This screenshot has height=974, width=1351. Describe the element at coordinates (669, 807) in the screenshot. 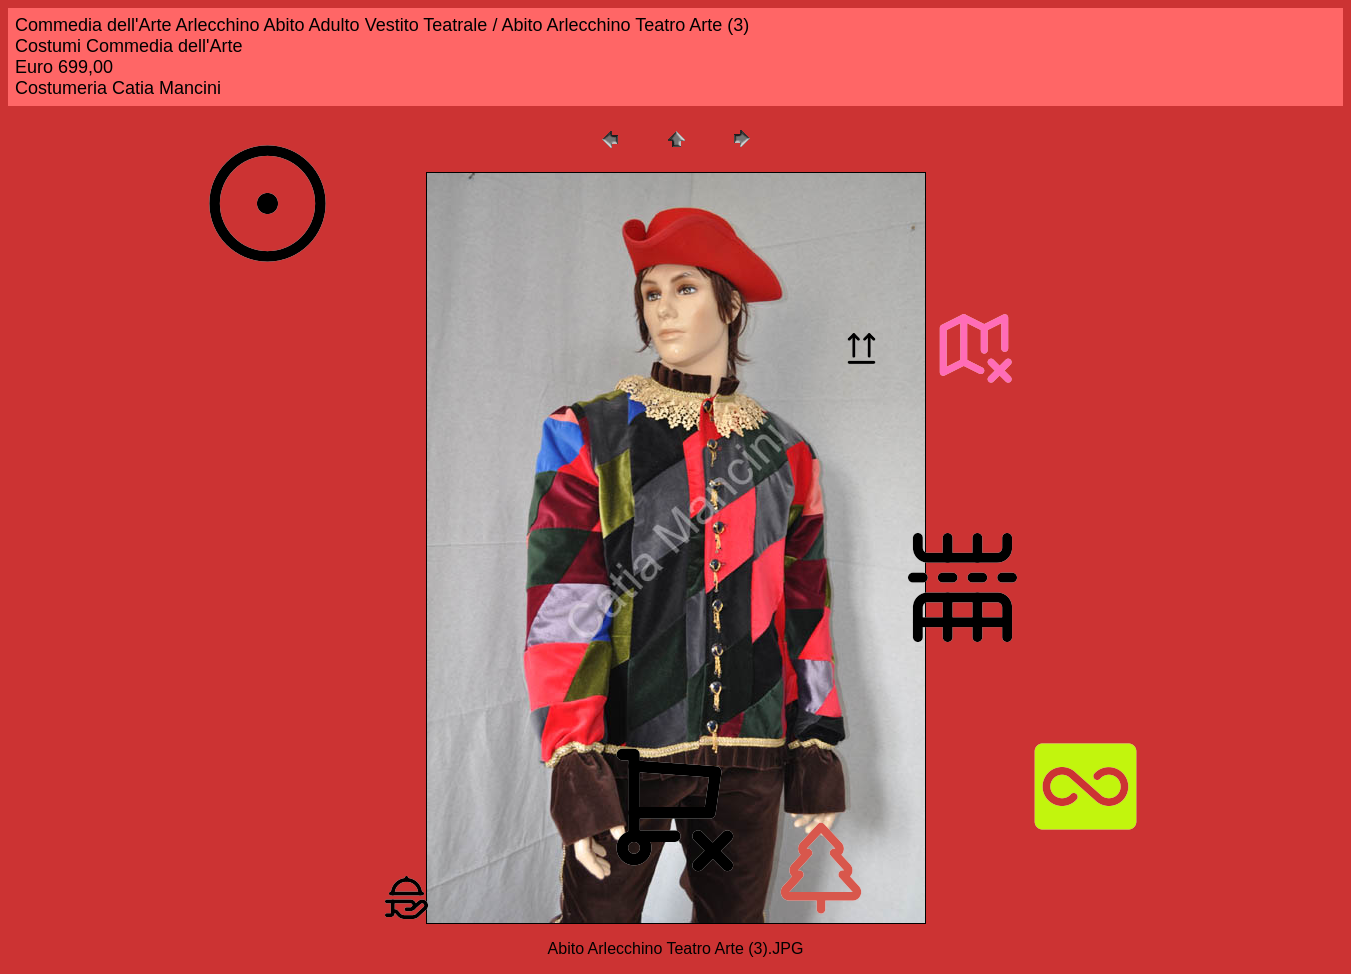

I see `remove item from cart` at that location.